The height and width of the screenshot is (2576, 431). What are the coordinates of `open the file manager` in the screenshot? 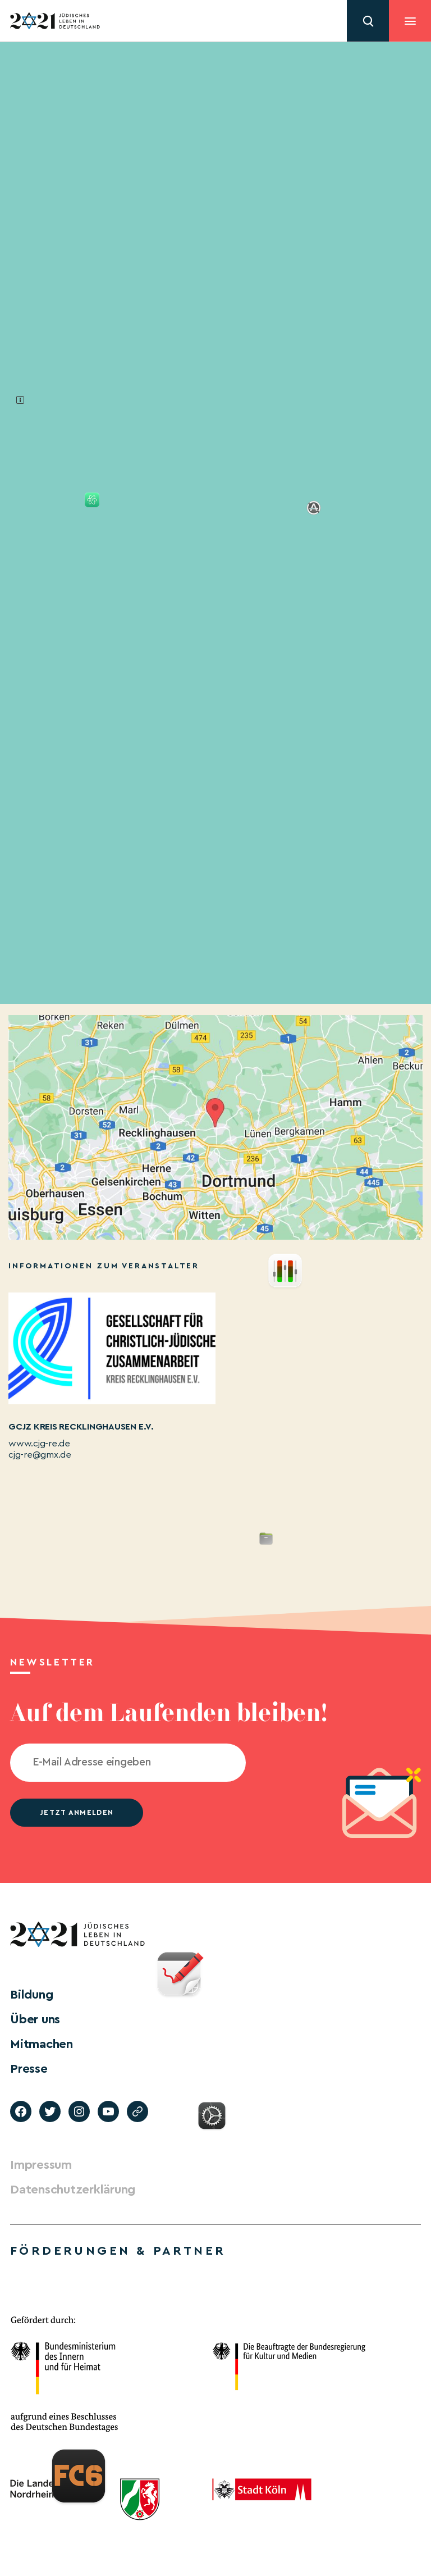 It's located at (266, 1539).